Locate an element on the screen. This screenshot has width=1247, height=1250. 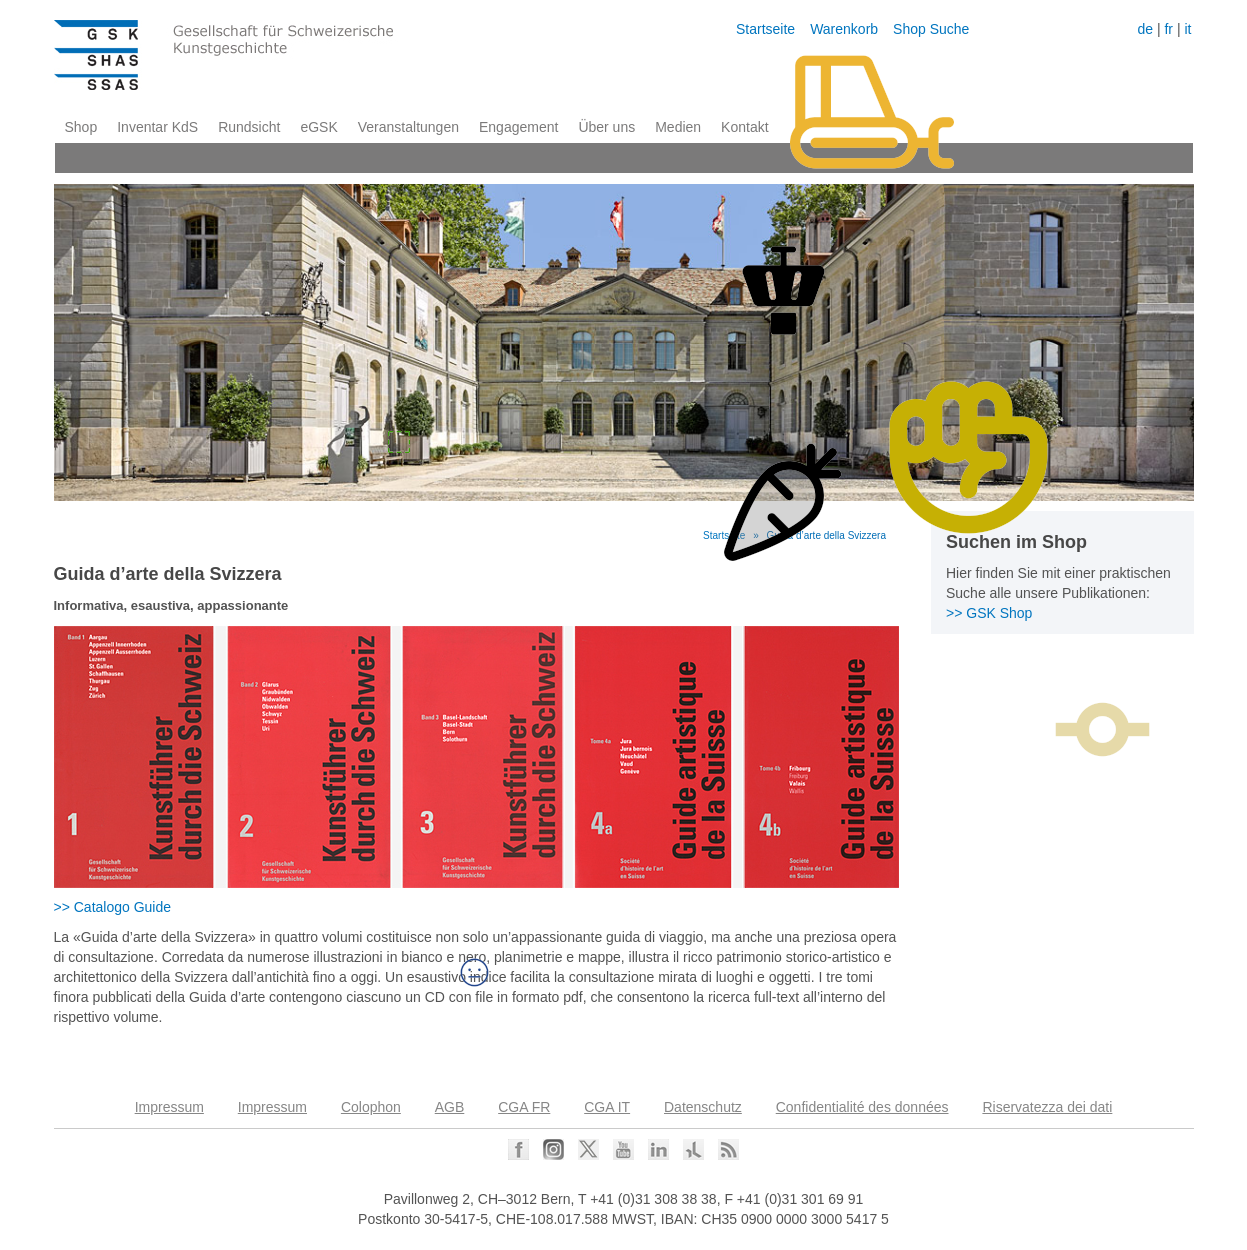
construction or building in progress is located at coordinates (872, 112).